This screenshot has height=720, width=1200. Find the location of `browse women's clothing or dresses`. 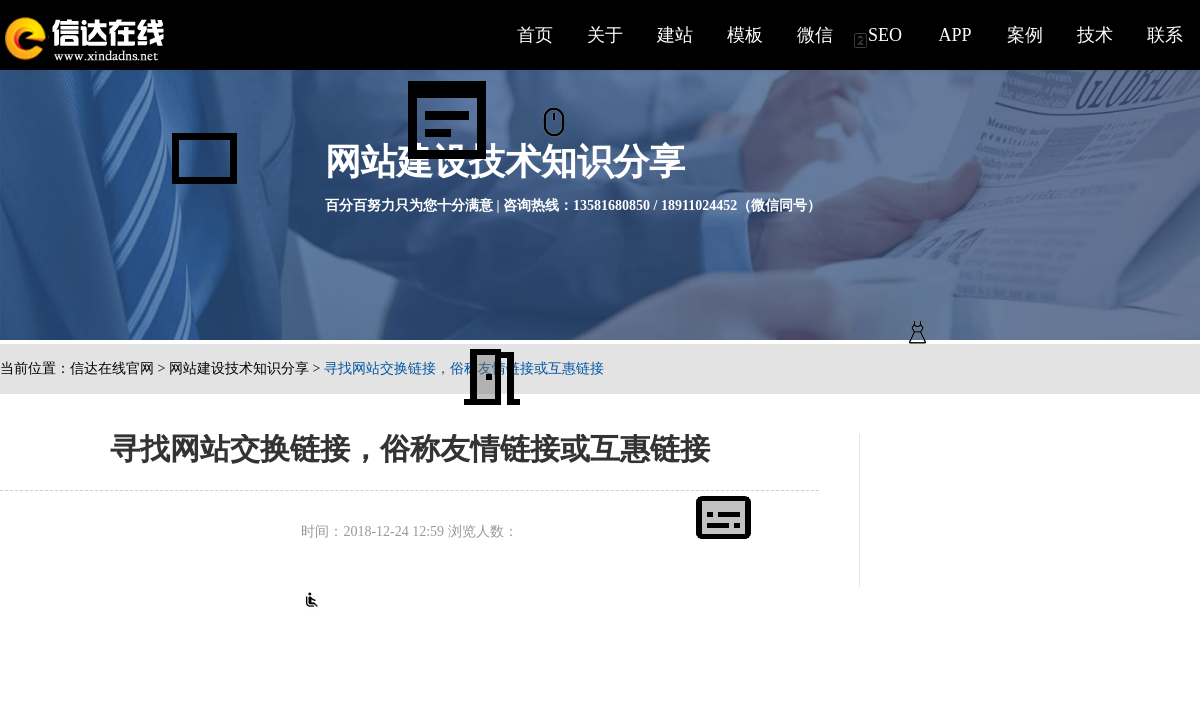

browse women's clothing or dresses is located at coordinates (917, 333).